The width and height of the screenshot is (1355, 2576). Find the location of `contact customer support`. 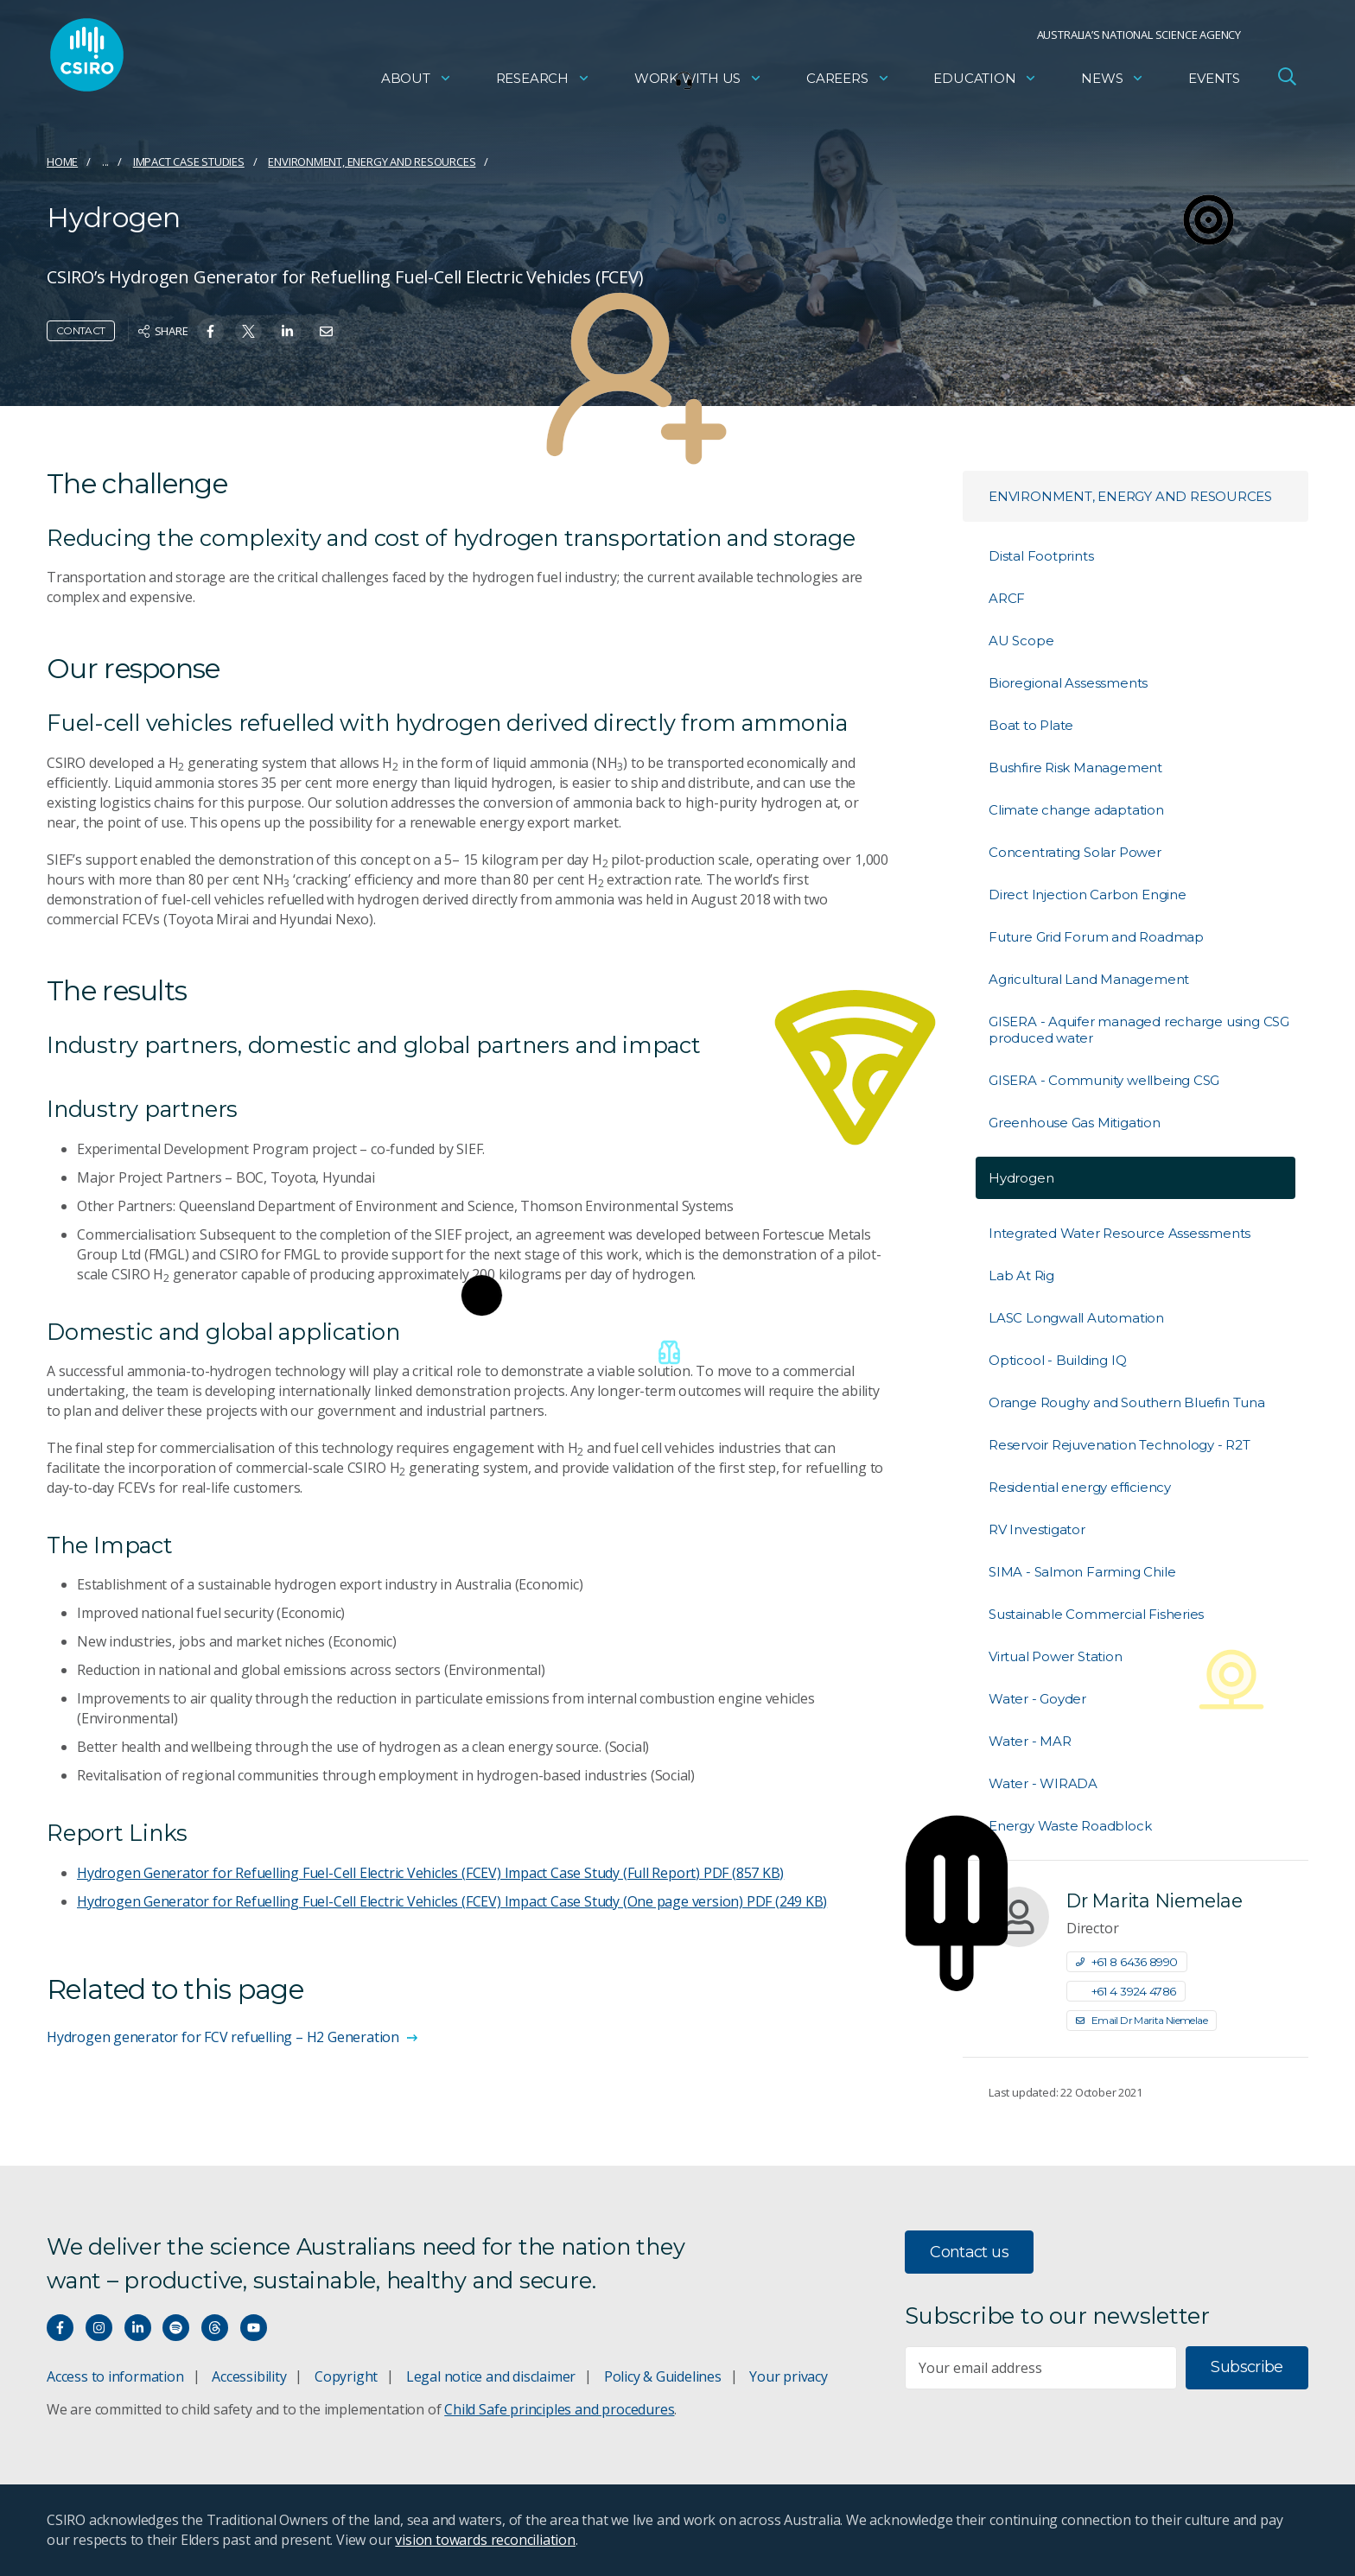

contact customer support is located at coordinates (684, 79).